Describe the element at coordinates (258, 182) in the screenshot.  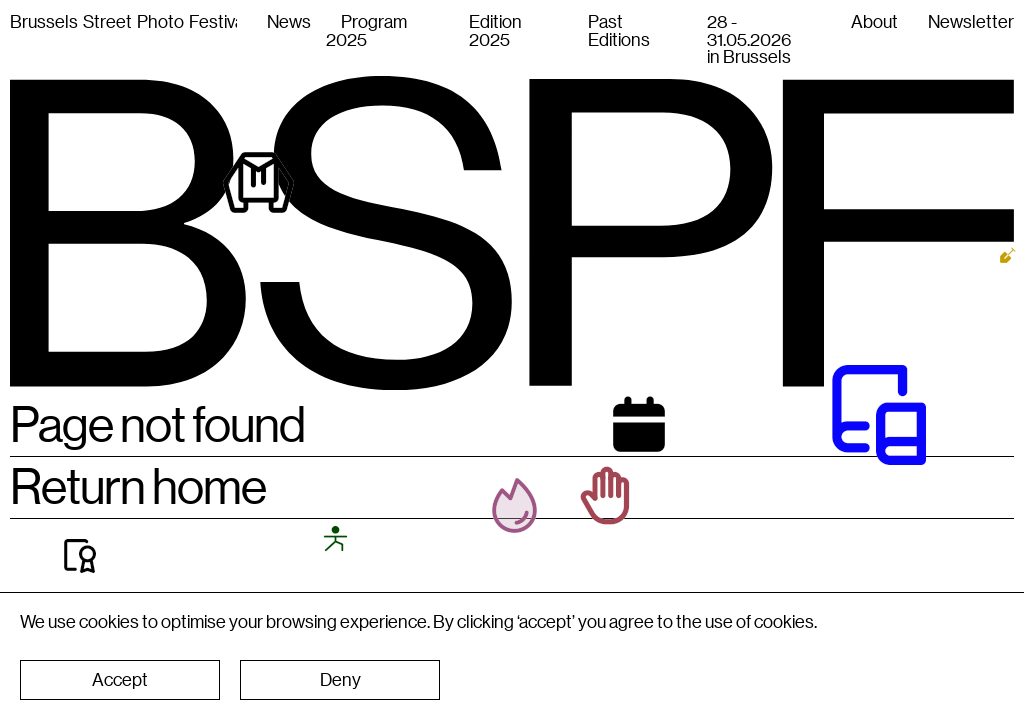
I see `browse clothing or apparel items` at that location.